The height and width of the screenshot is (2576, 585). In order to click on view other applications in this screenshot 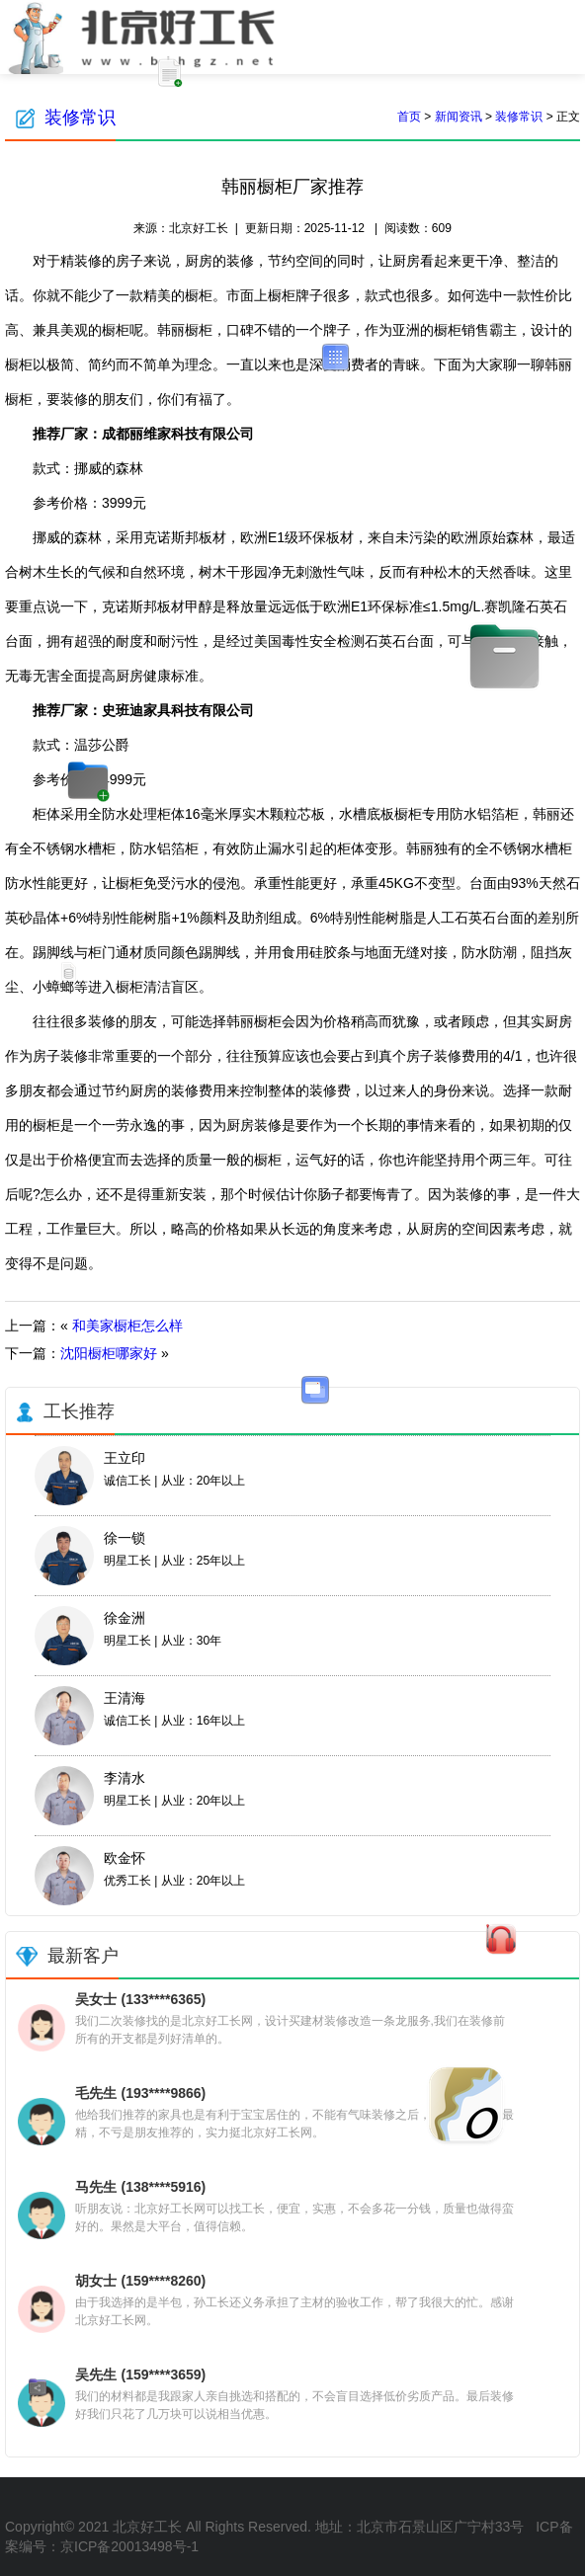, I will do `click(335, 357)`.